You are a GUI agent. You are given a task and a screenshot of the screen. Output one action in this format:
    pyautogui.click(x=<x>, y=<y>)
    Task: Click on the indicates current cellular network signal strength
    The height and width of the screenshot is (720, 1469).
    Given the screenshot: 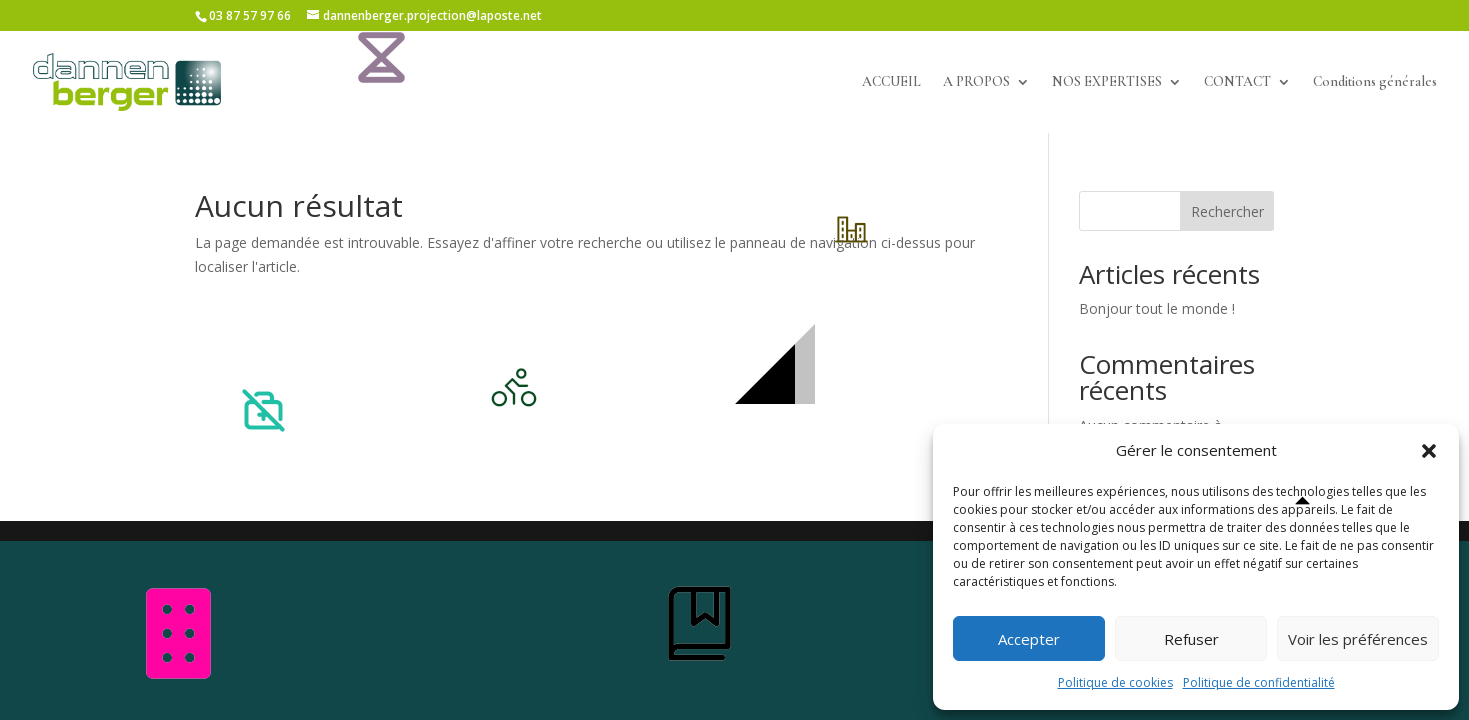 What is the action you would take?
    pyautogui.click(x=775, y=364)
    